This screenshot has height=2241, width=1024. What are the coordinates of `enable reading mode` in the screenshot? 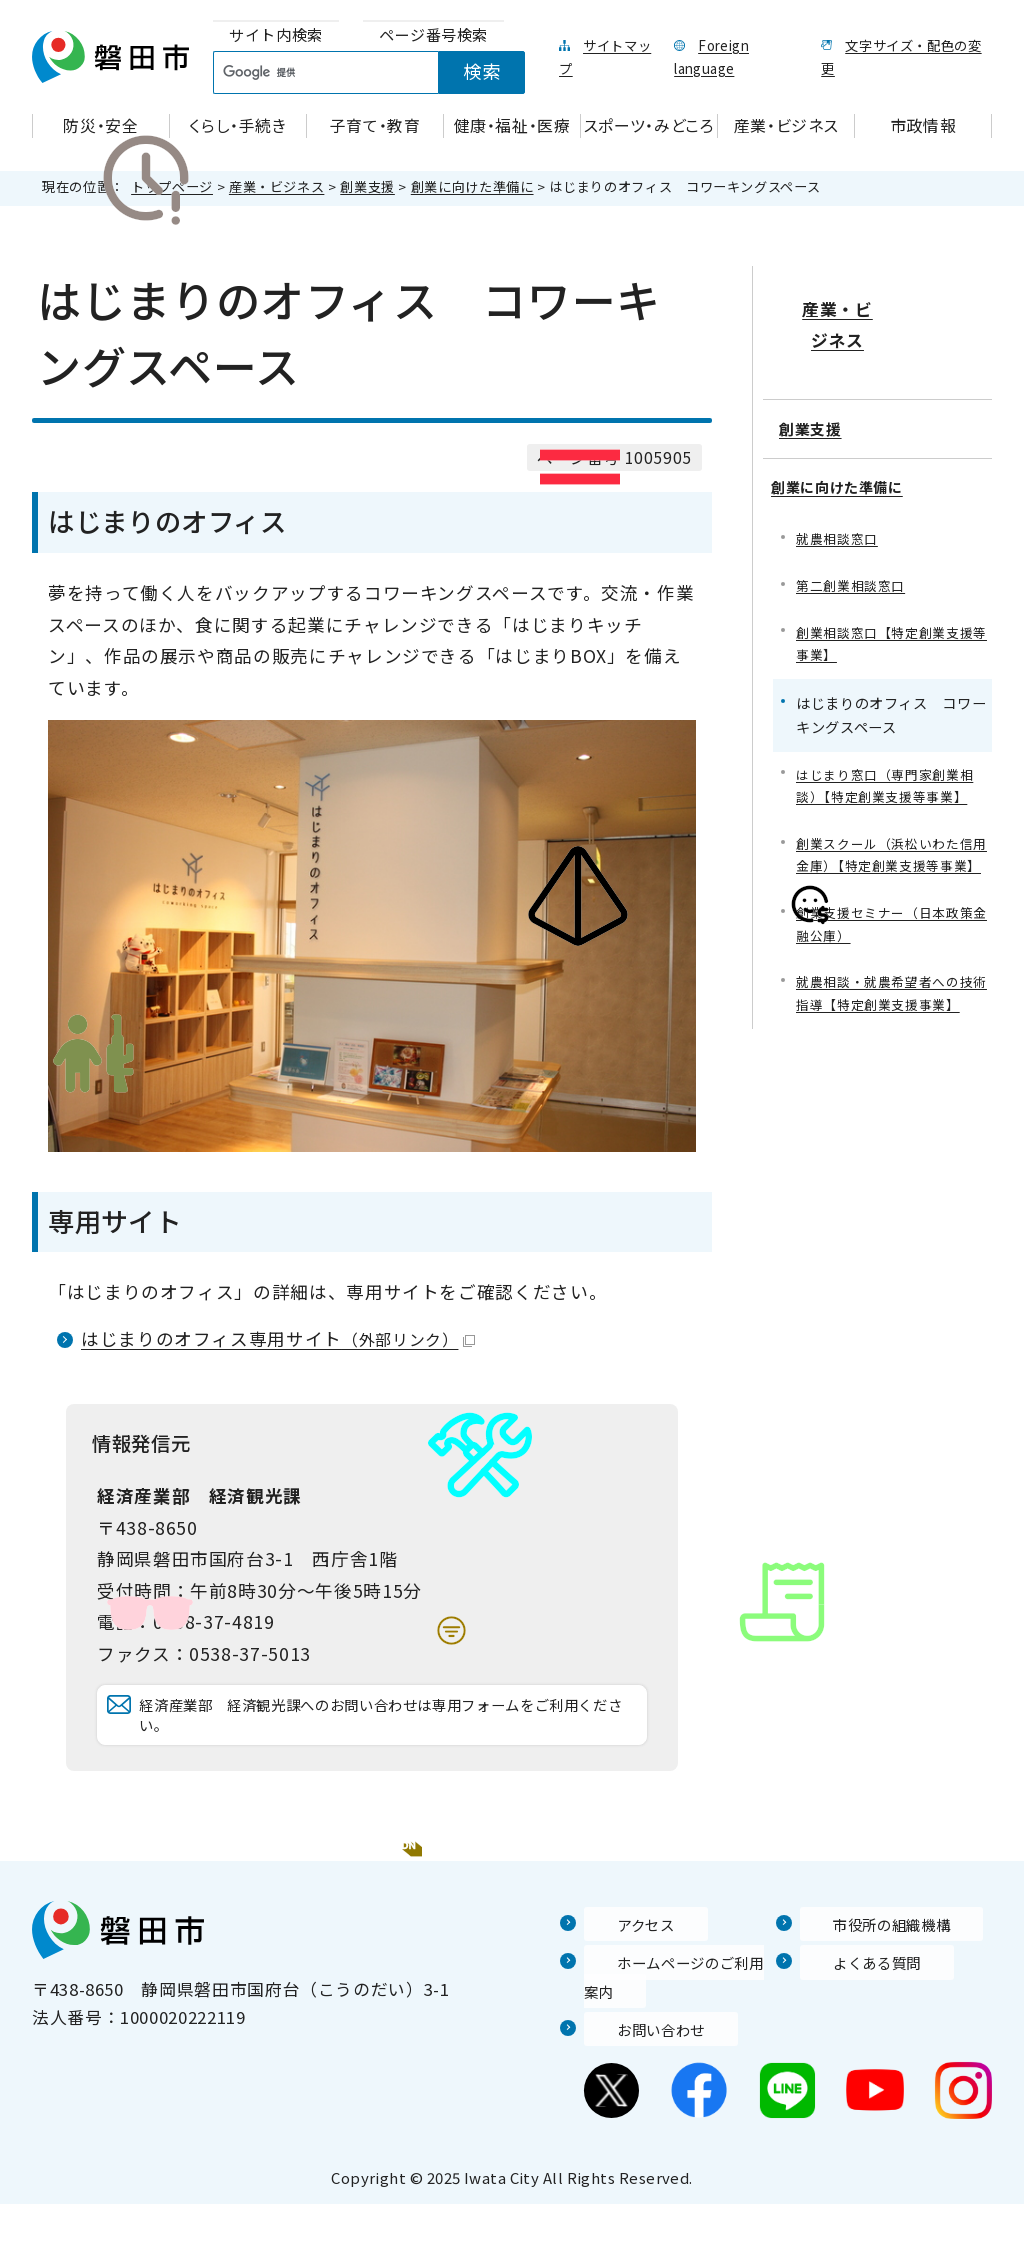 It's located at (150, 1613).